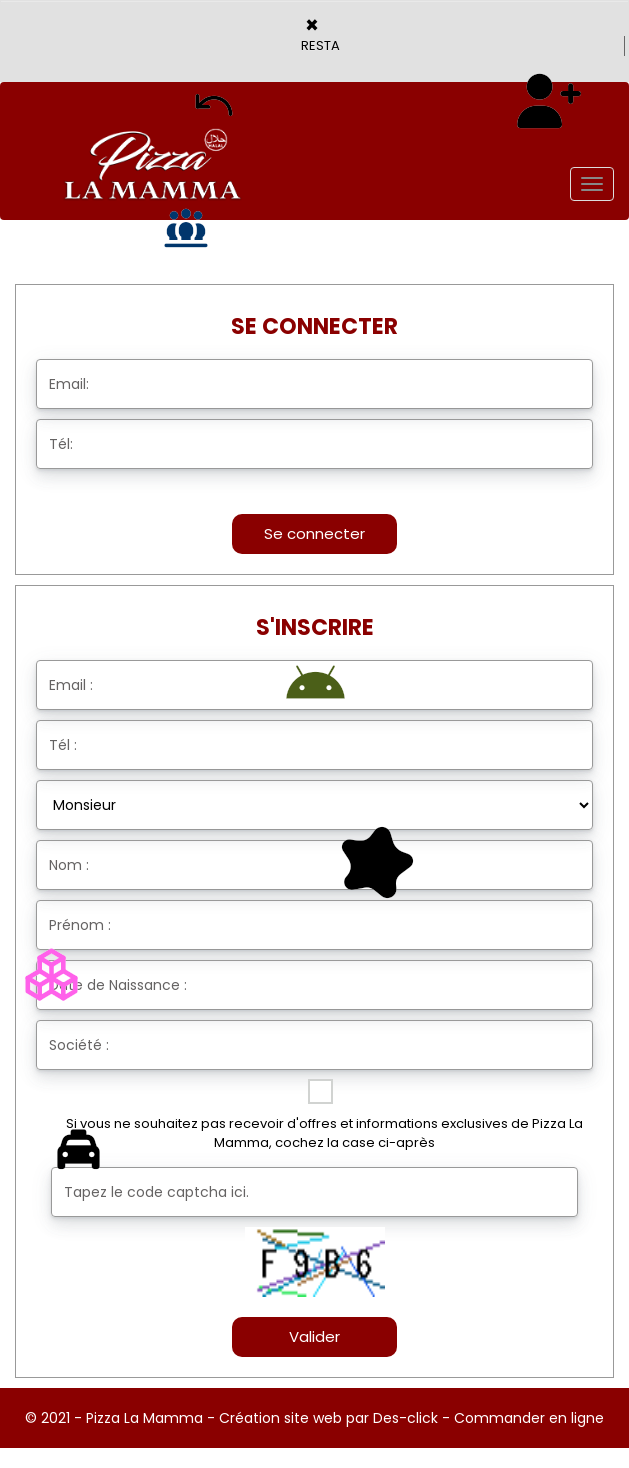  What do you see at coordinates (214, 105) in the screenshot?
I see `undo the last action` at bounding box center [214, 105].